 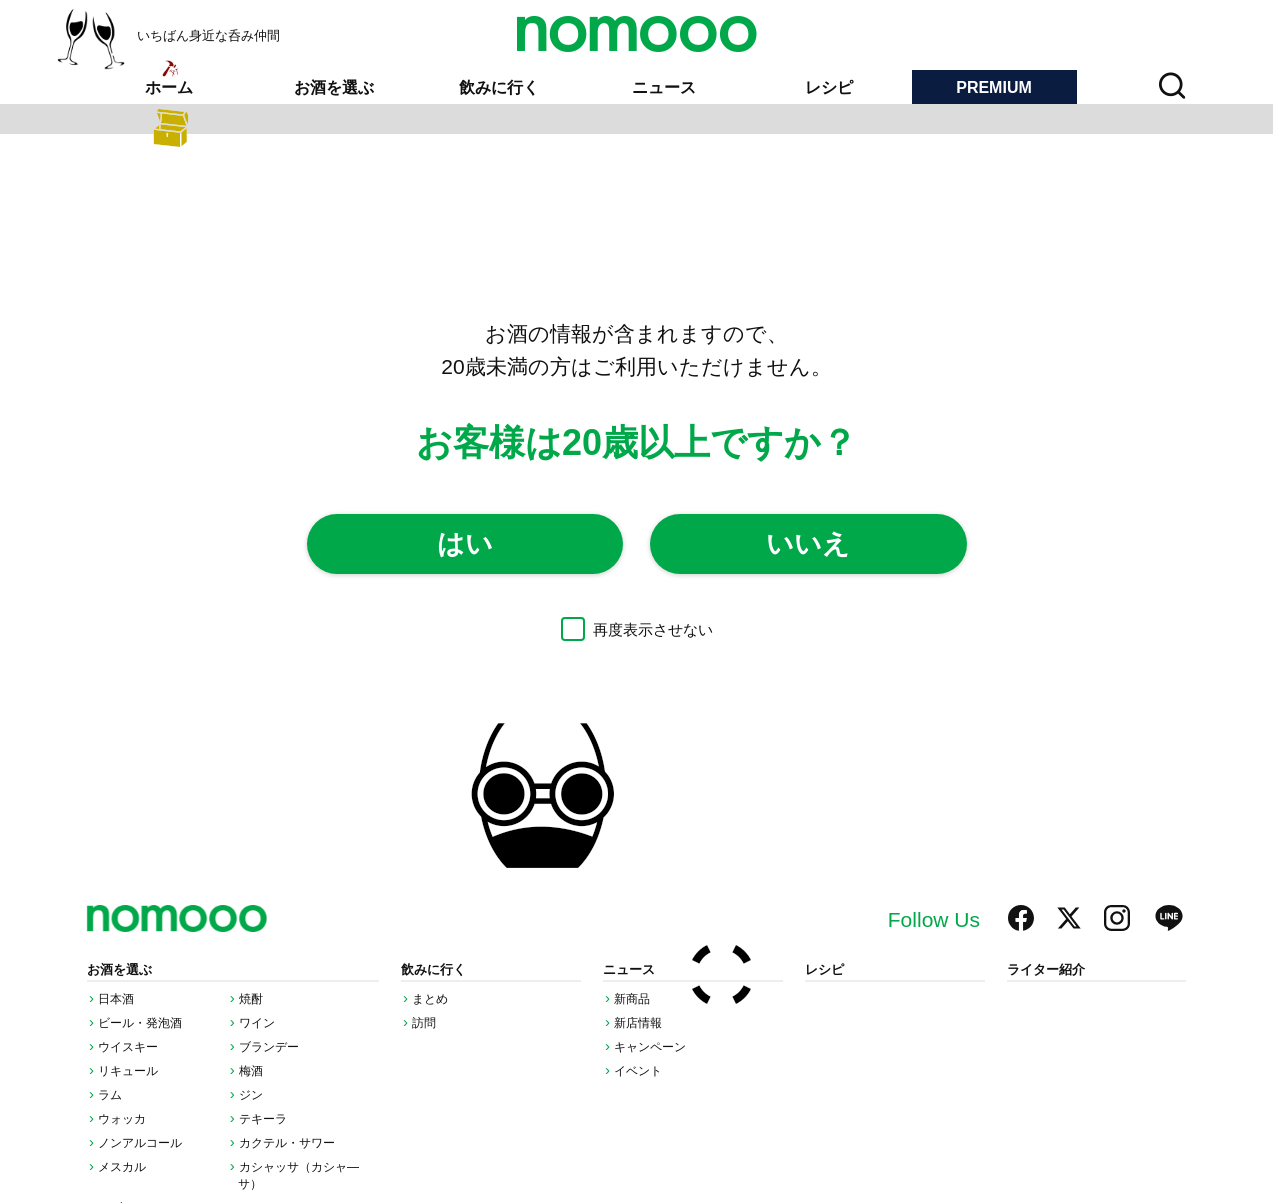 What do you see at coordinates (171, 128) in the screenshot?
I see `open treasure chest to collect rewards` at bounding box center [171, 128].